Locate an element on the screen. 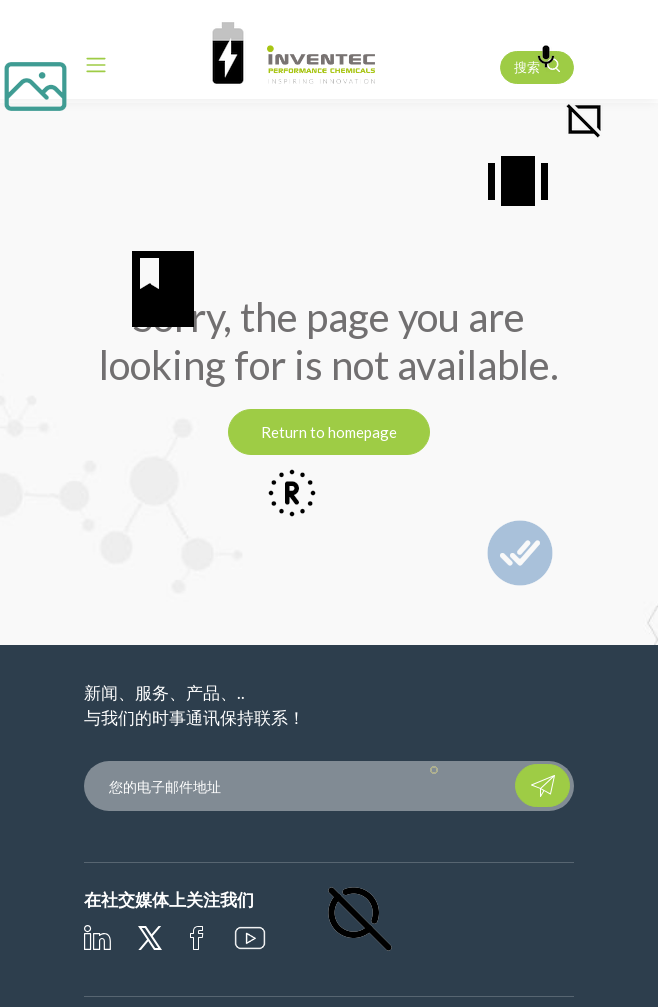 This screenshot has width=658, height=1007. indicates browser not supported for this feature is located at coordinates (584, 119).